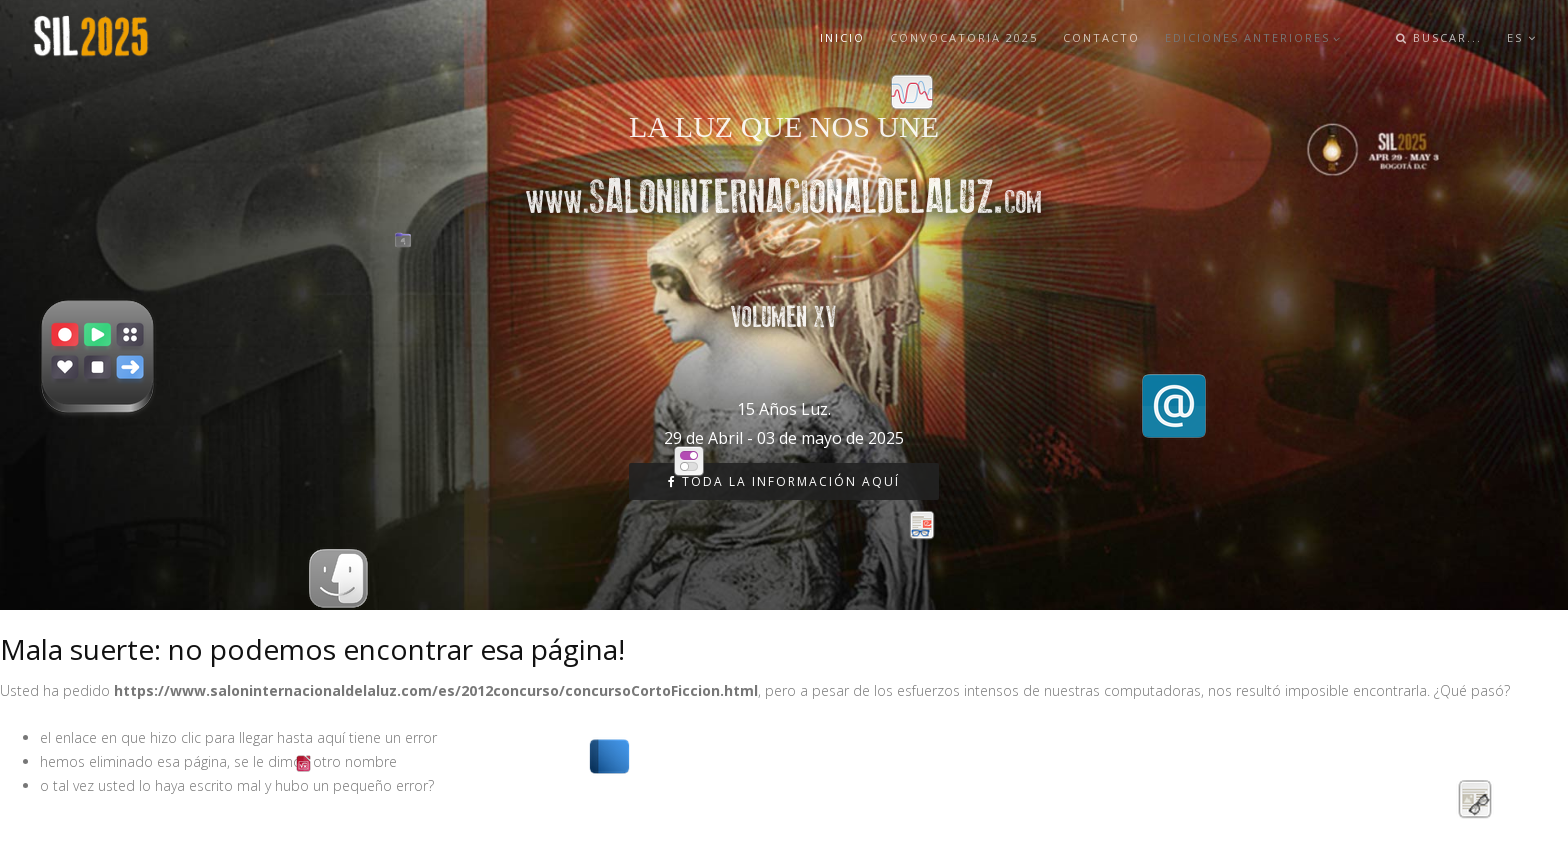 This screenshot has height=867, width=1568. Describe the element at coordinates (912, 92) in the screenshot. I see `open power statistics and battery usage details` at that location.